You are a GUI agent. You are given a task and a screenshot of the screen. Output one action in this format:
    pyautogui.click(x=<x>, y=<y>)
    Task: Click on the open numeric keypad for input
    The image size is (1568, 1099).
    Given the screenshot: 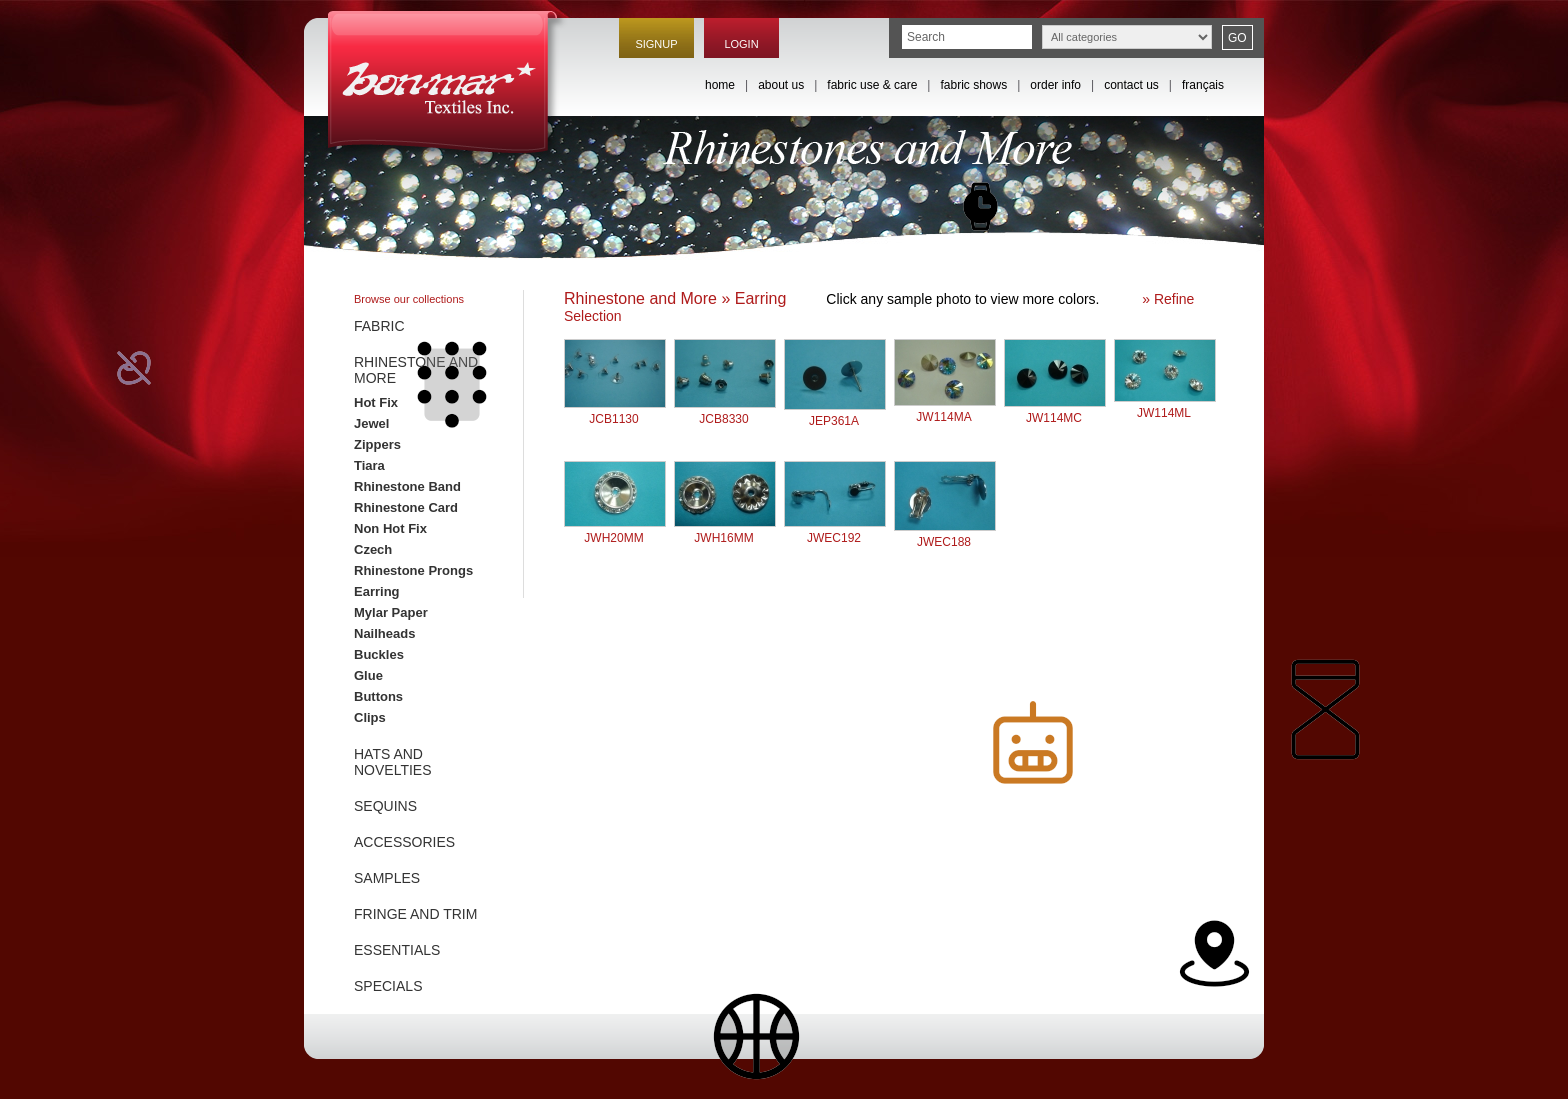 What is the action you would take?
    pyautogui.click(x=452, y=383)
    